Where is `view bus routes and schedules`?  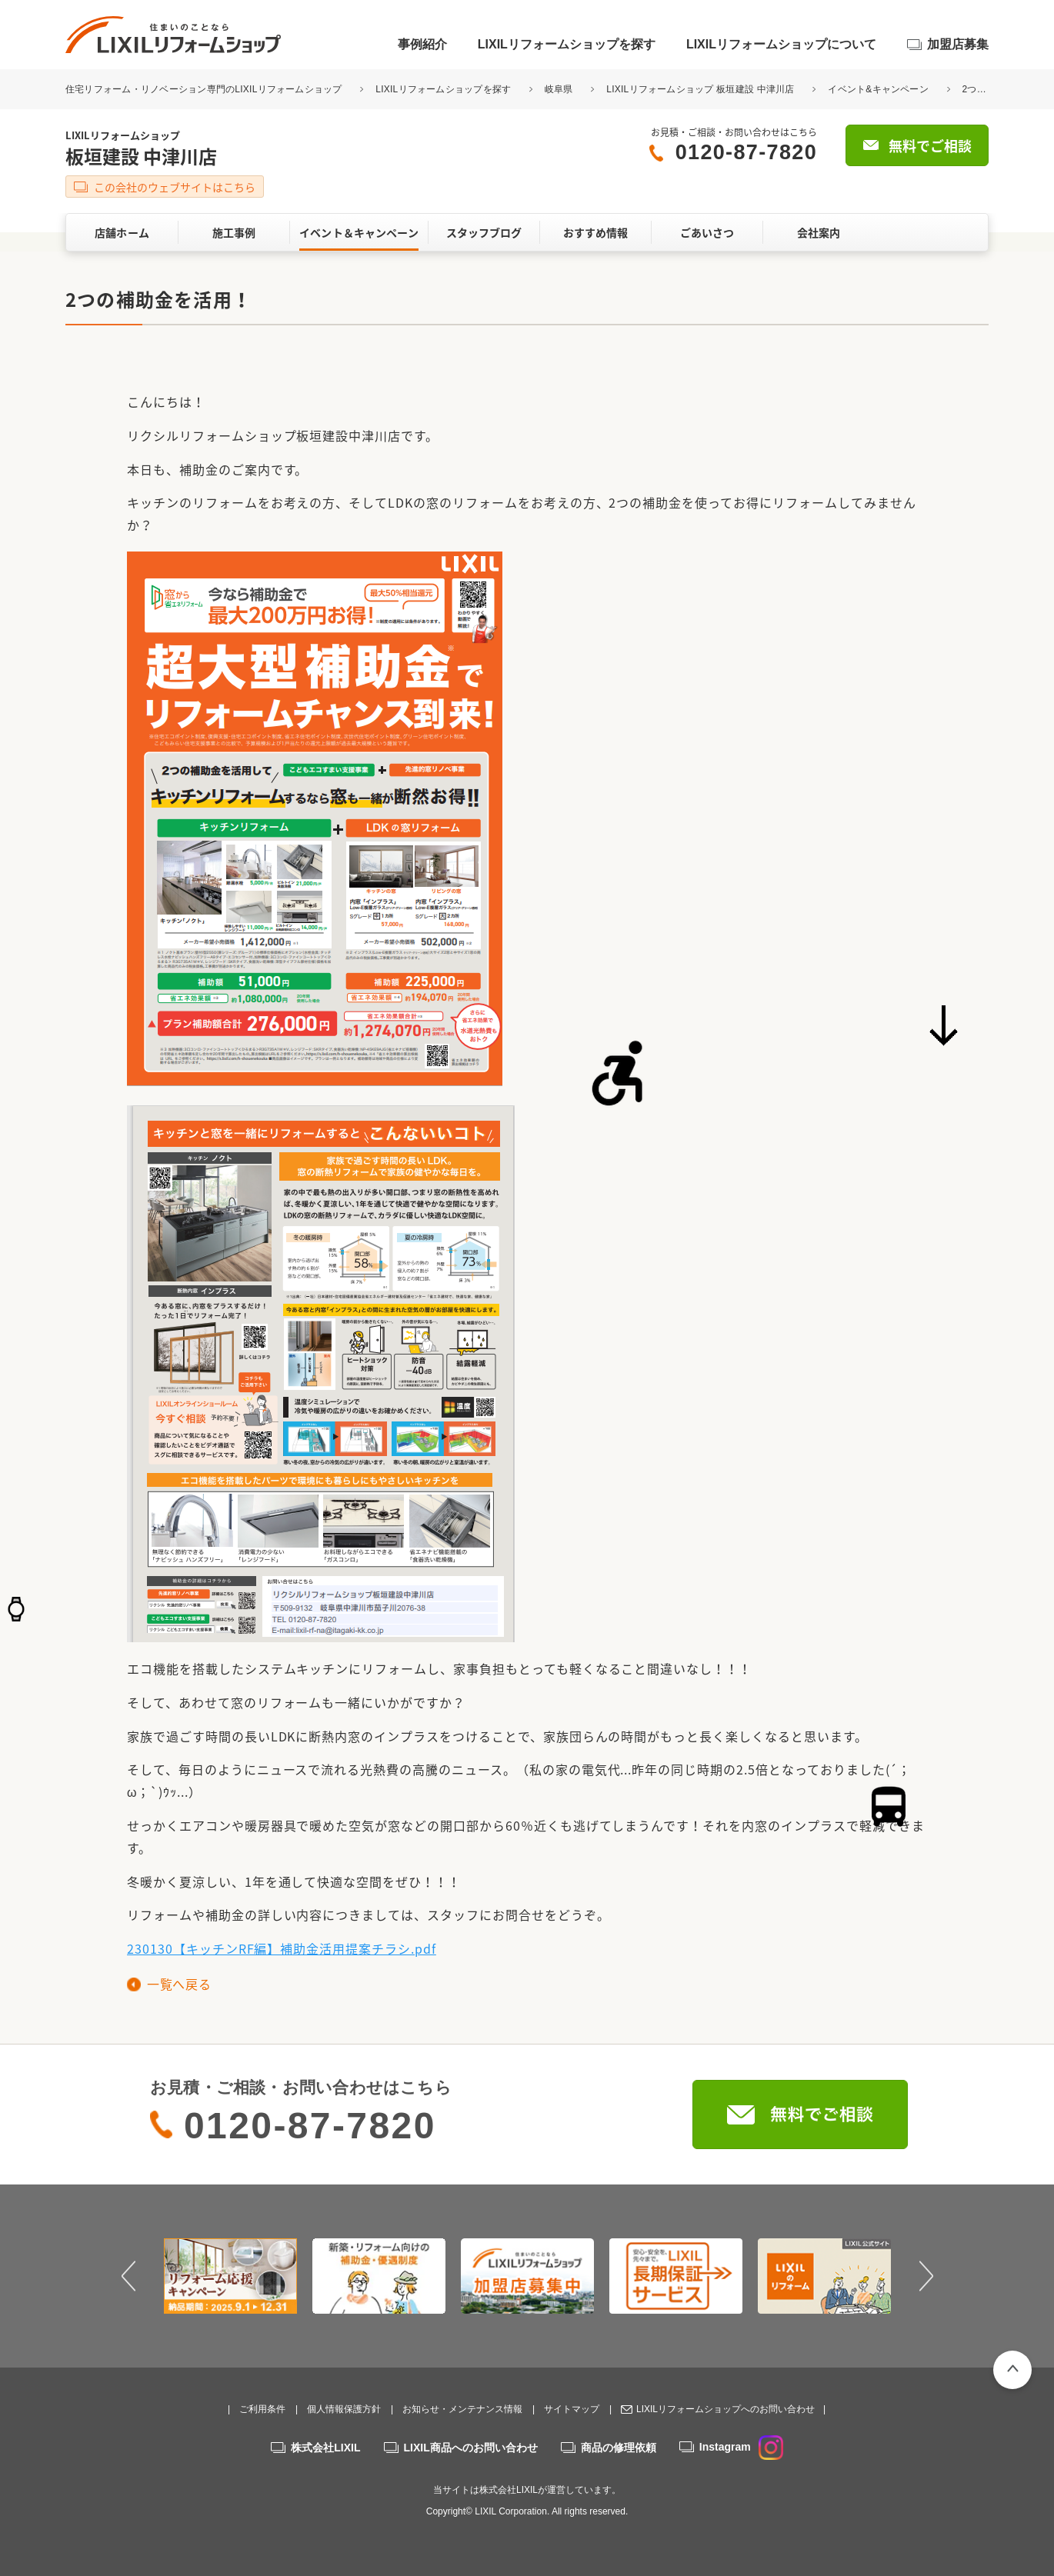 view bus routes and schedules is located at coordinates (889, 1808).